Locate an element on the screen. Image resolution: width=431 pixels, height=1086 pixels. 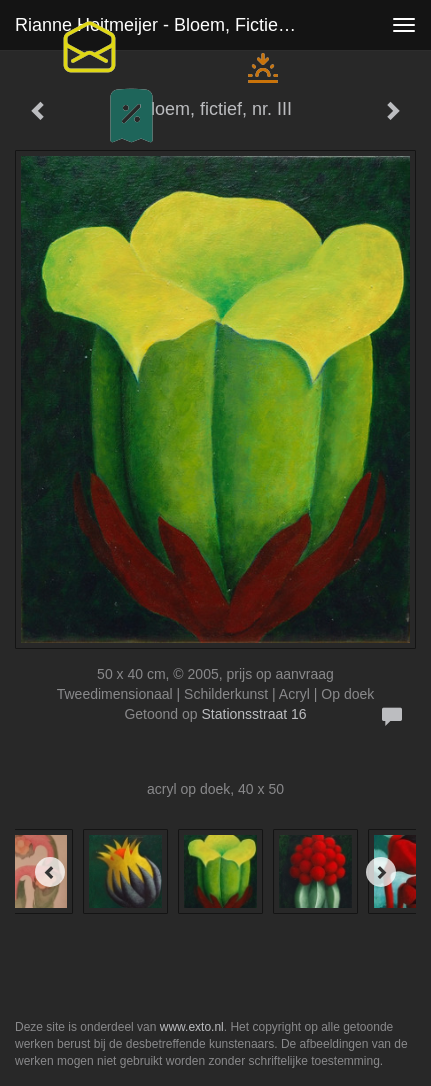
set display to evening or night mode is located at coordinates (263, 68).